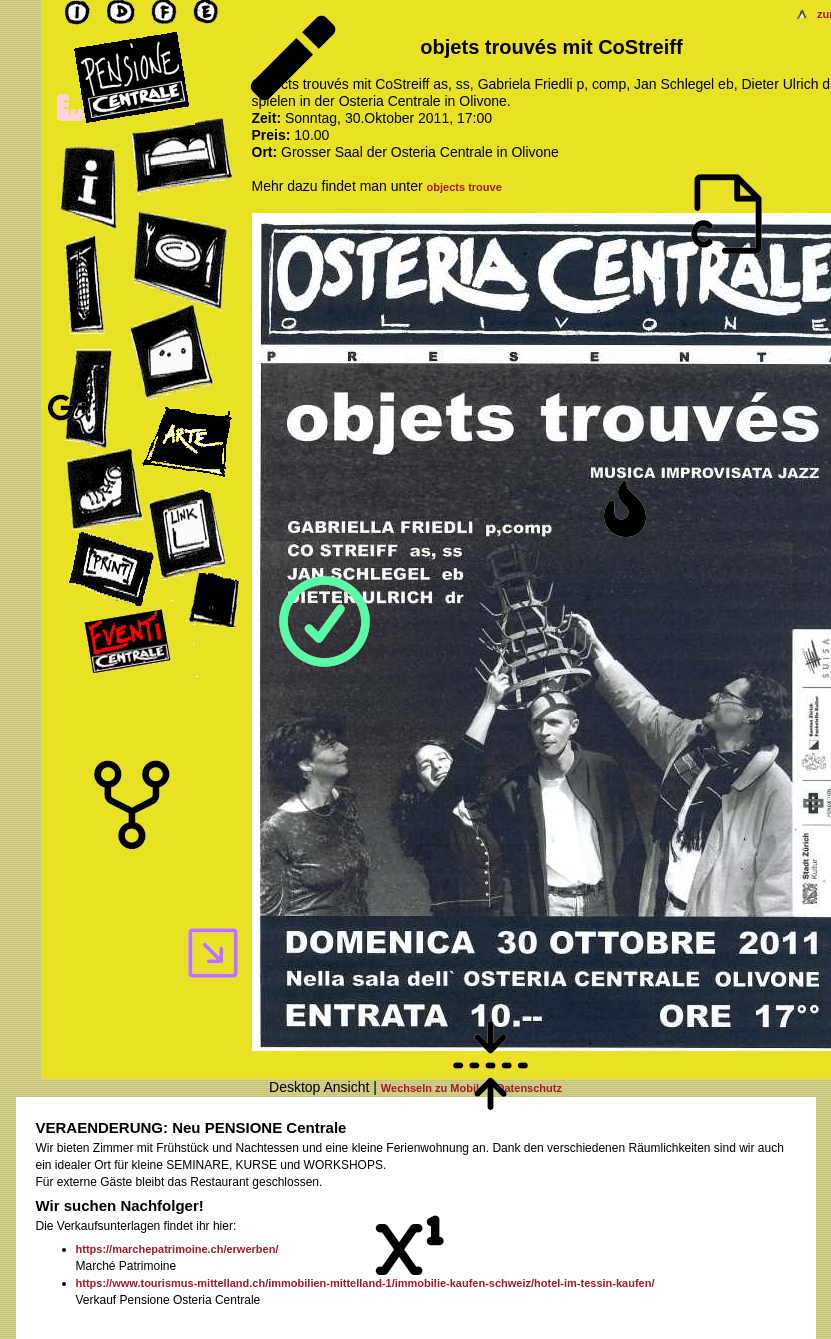  I want to click on apply superscript formatting to selected text, so click(405, 1249).